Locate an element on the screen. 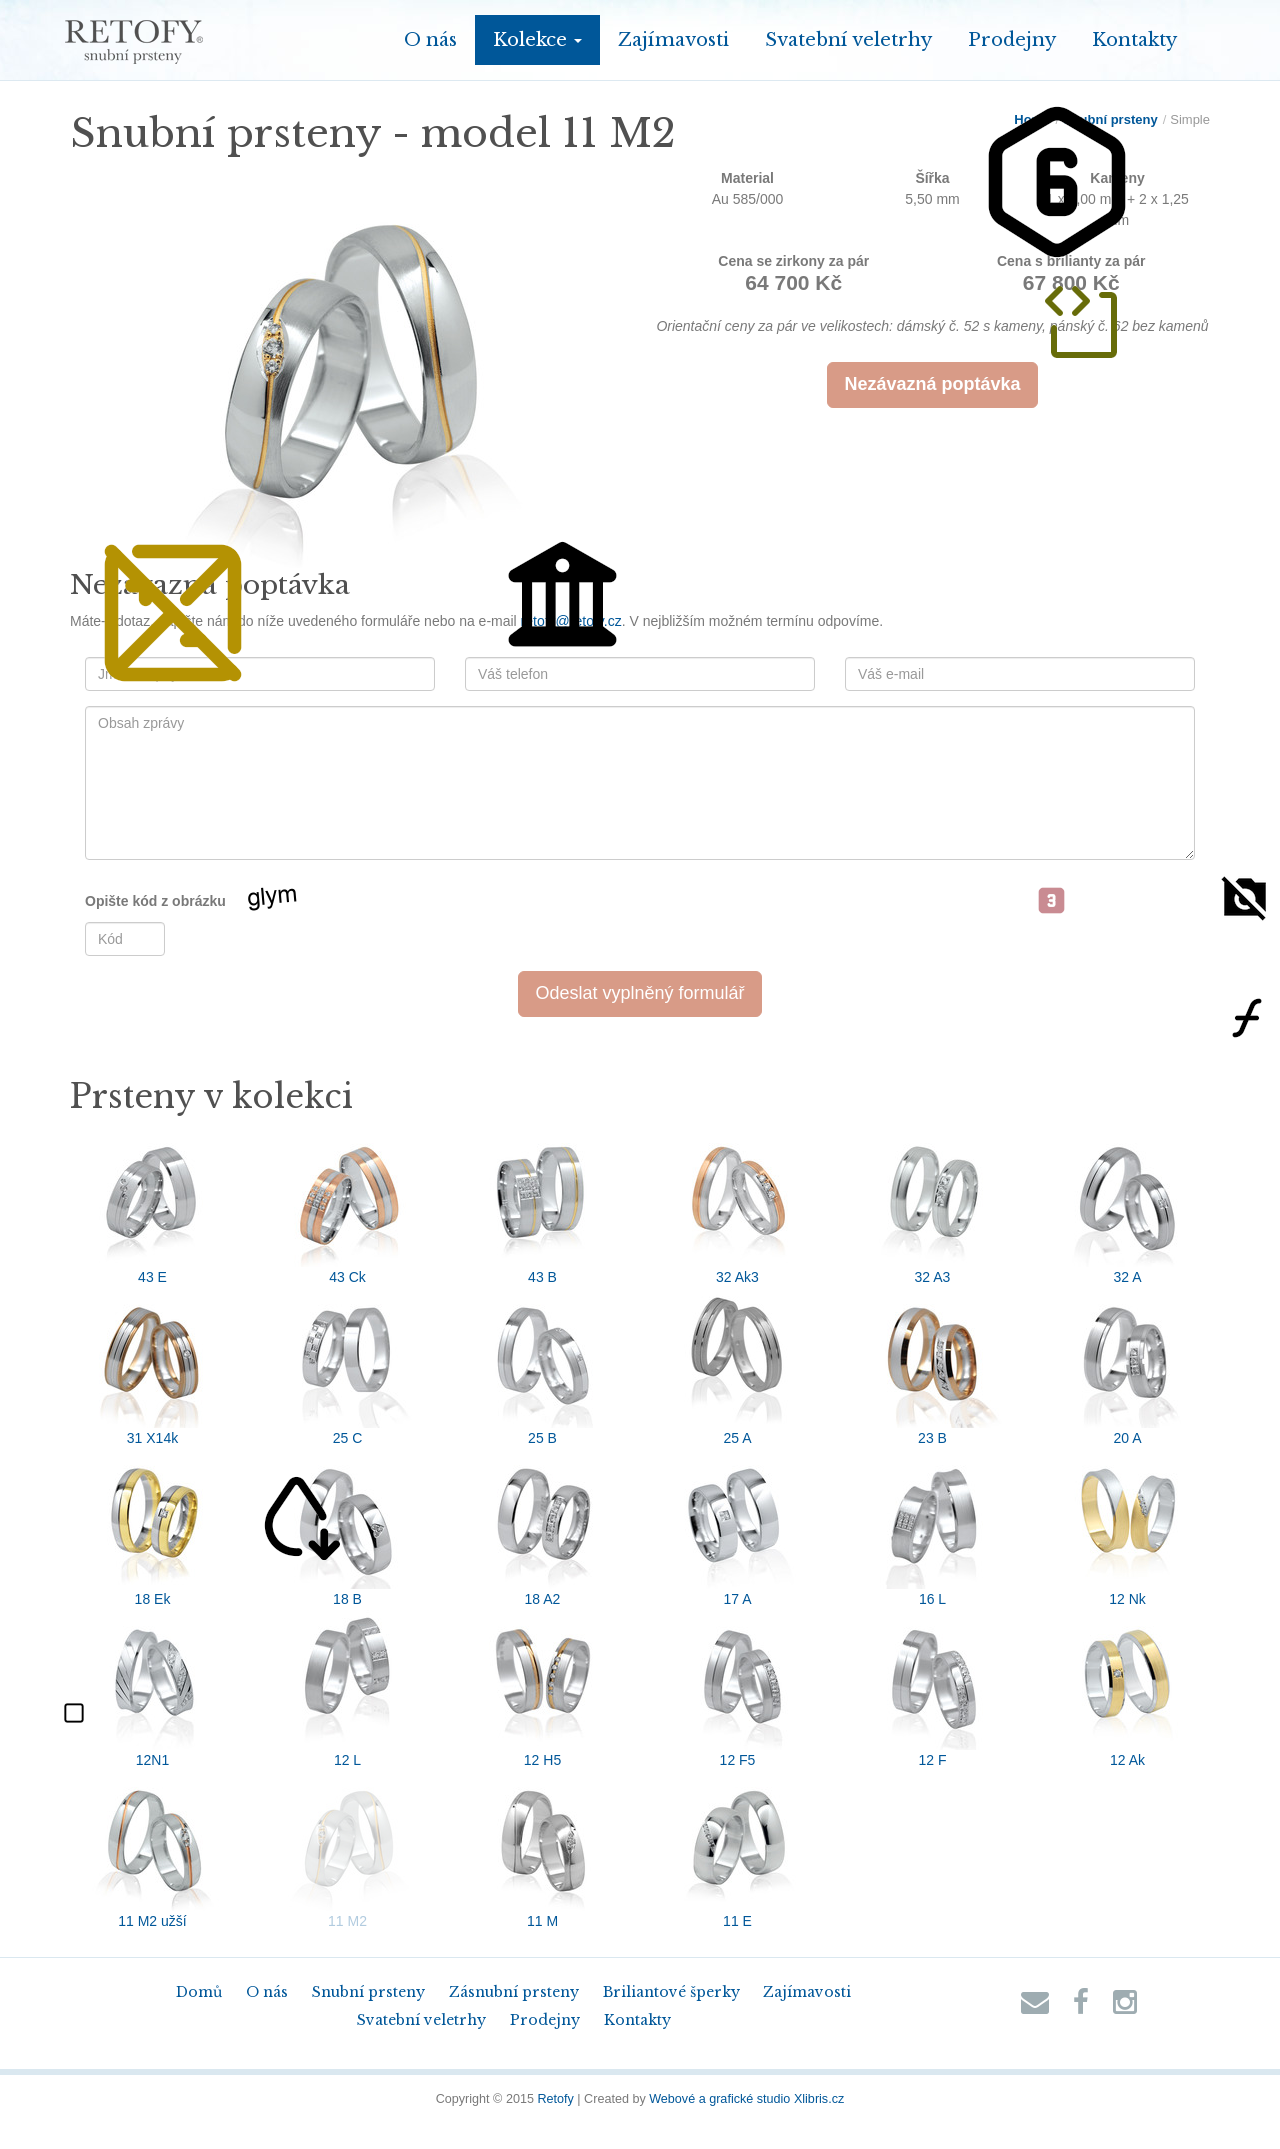  indicates step 3 in a multi-step process is located at coordinates (1051, 900).